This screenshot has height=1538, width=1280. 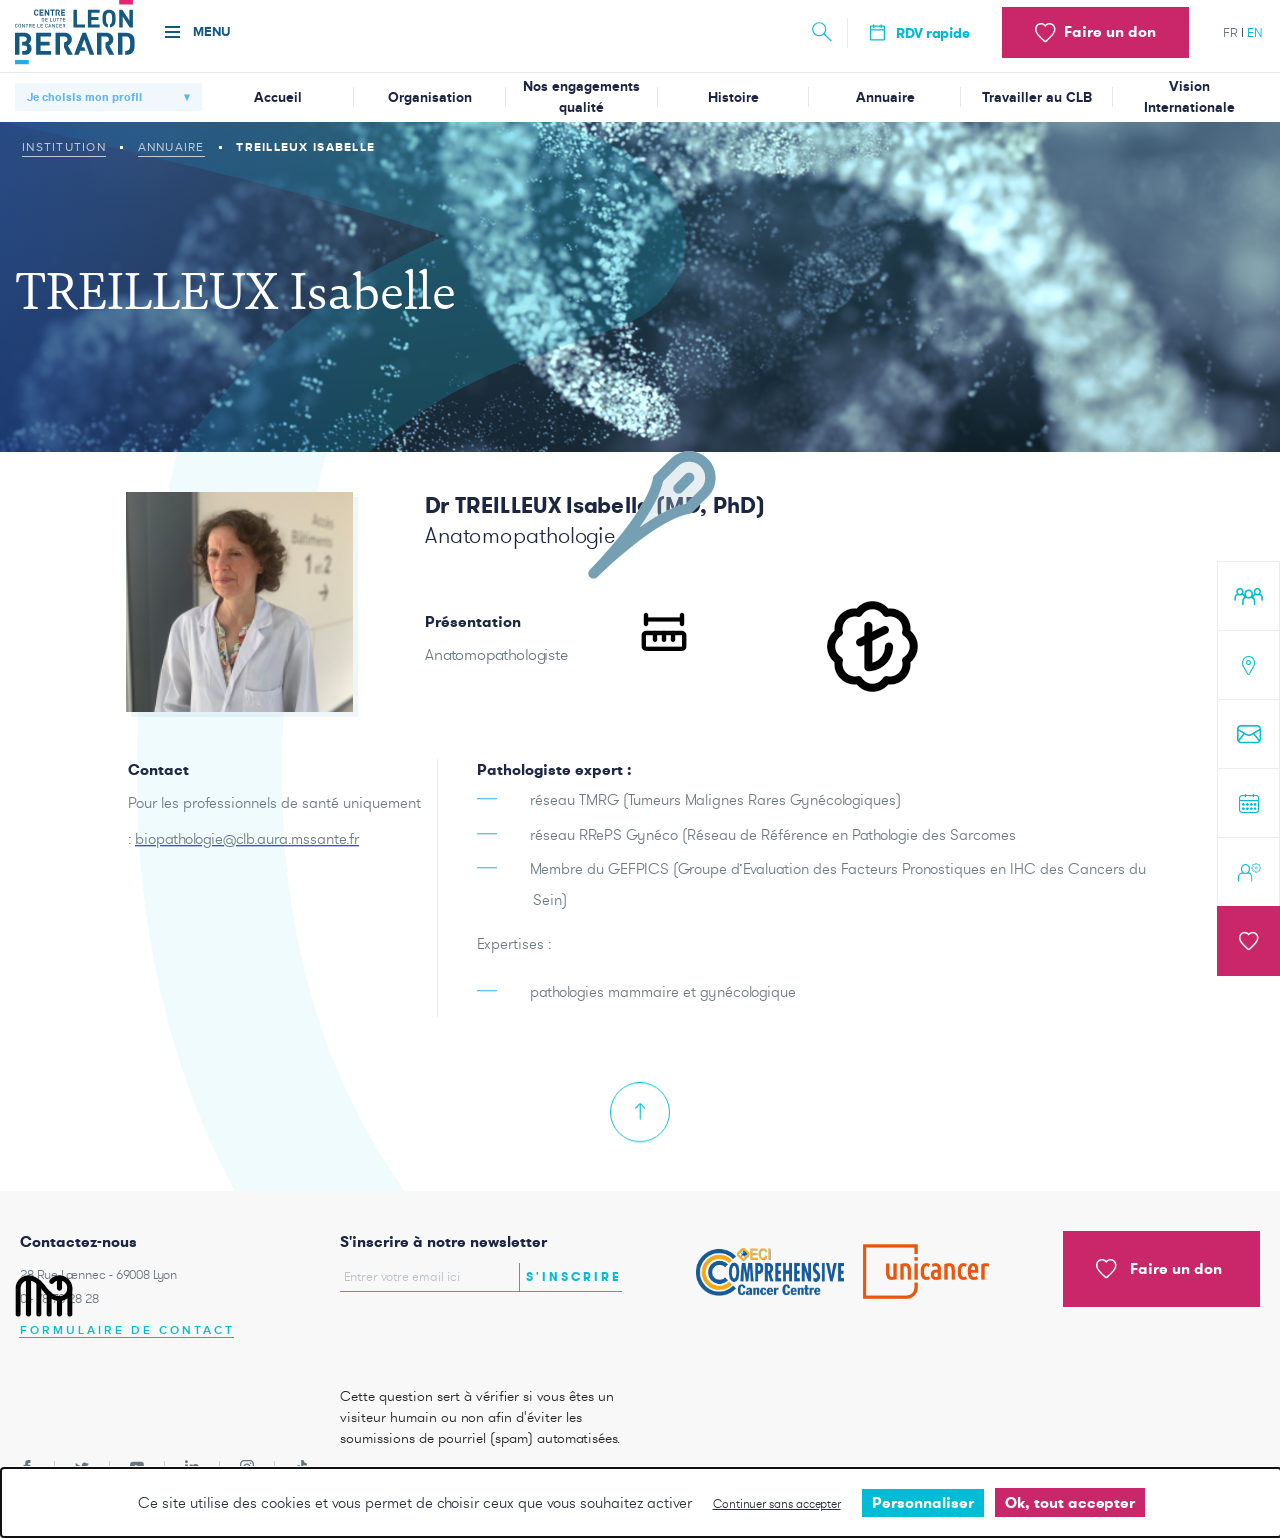 I want to click on access amusement park or theme park information, so click(x=44, y=1296).